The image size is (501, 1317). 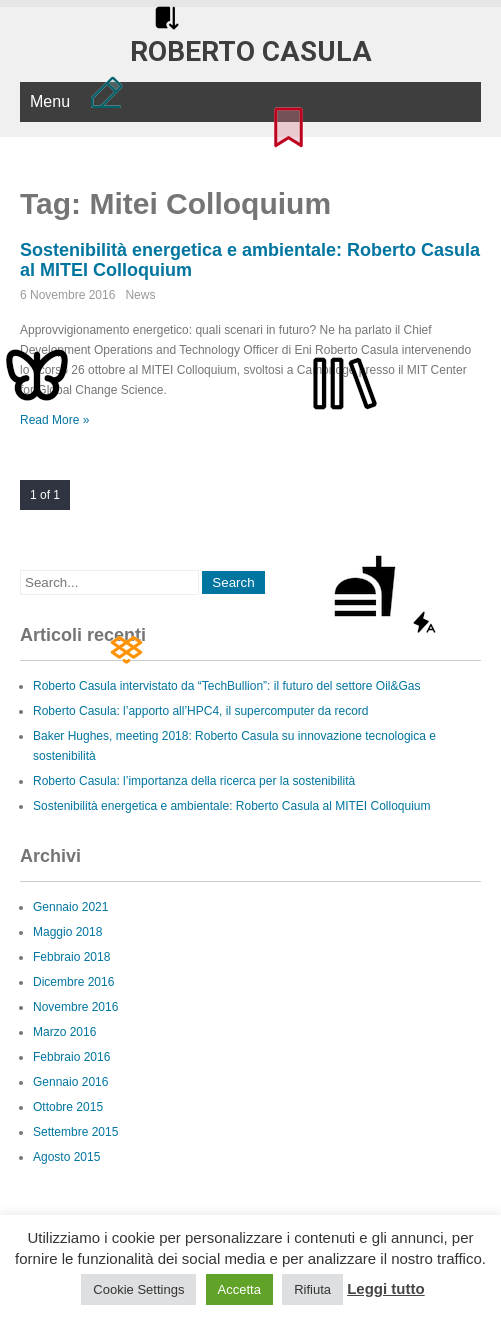 What do you see at coordinates (126, 648) in the screenshot?
I see `open dropbox cloud storage` at bounding box center [126, 648].